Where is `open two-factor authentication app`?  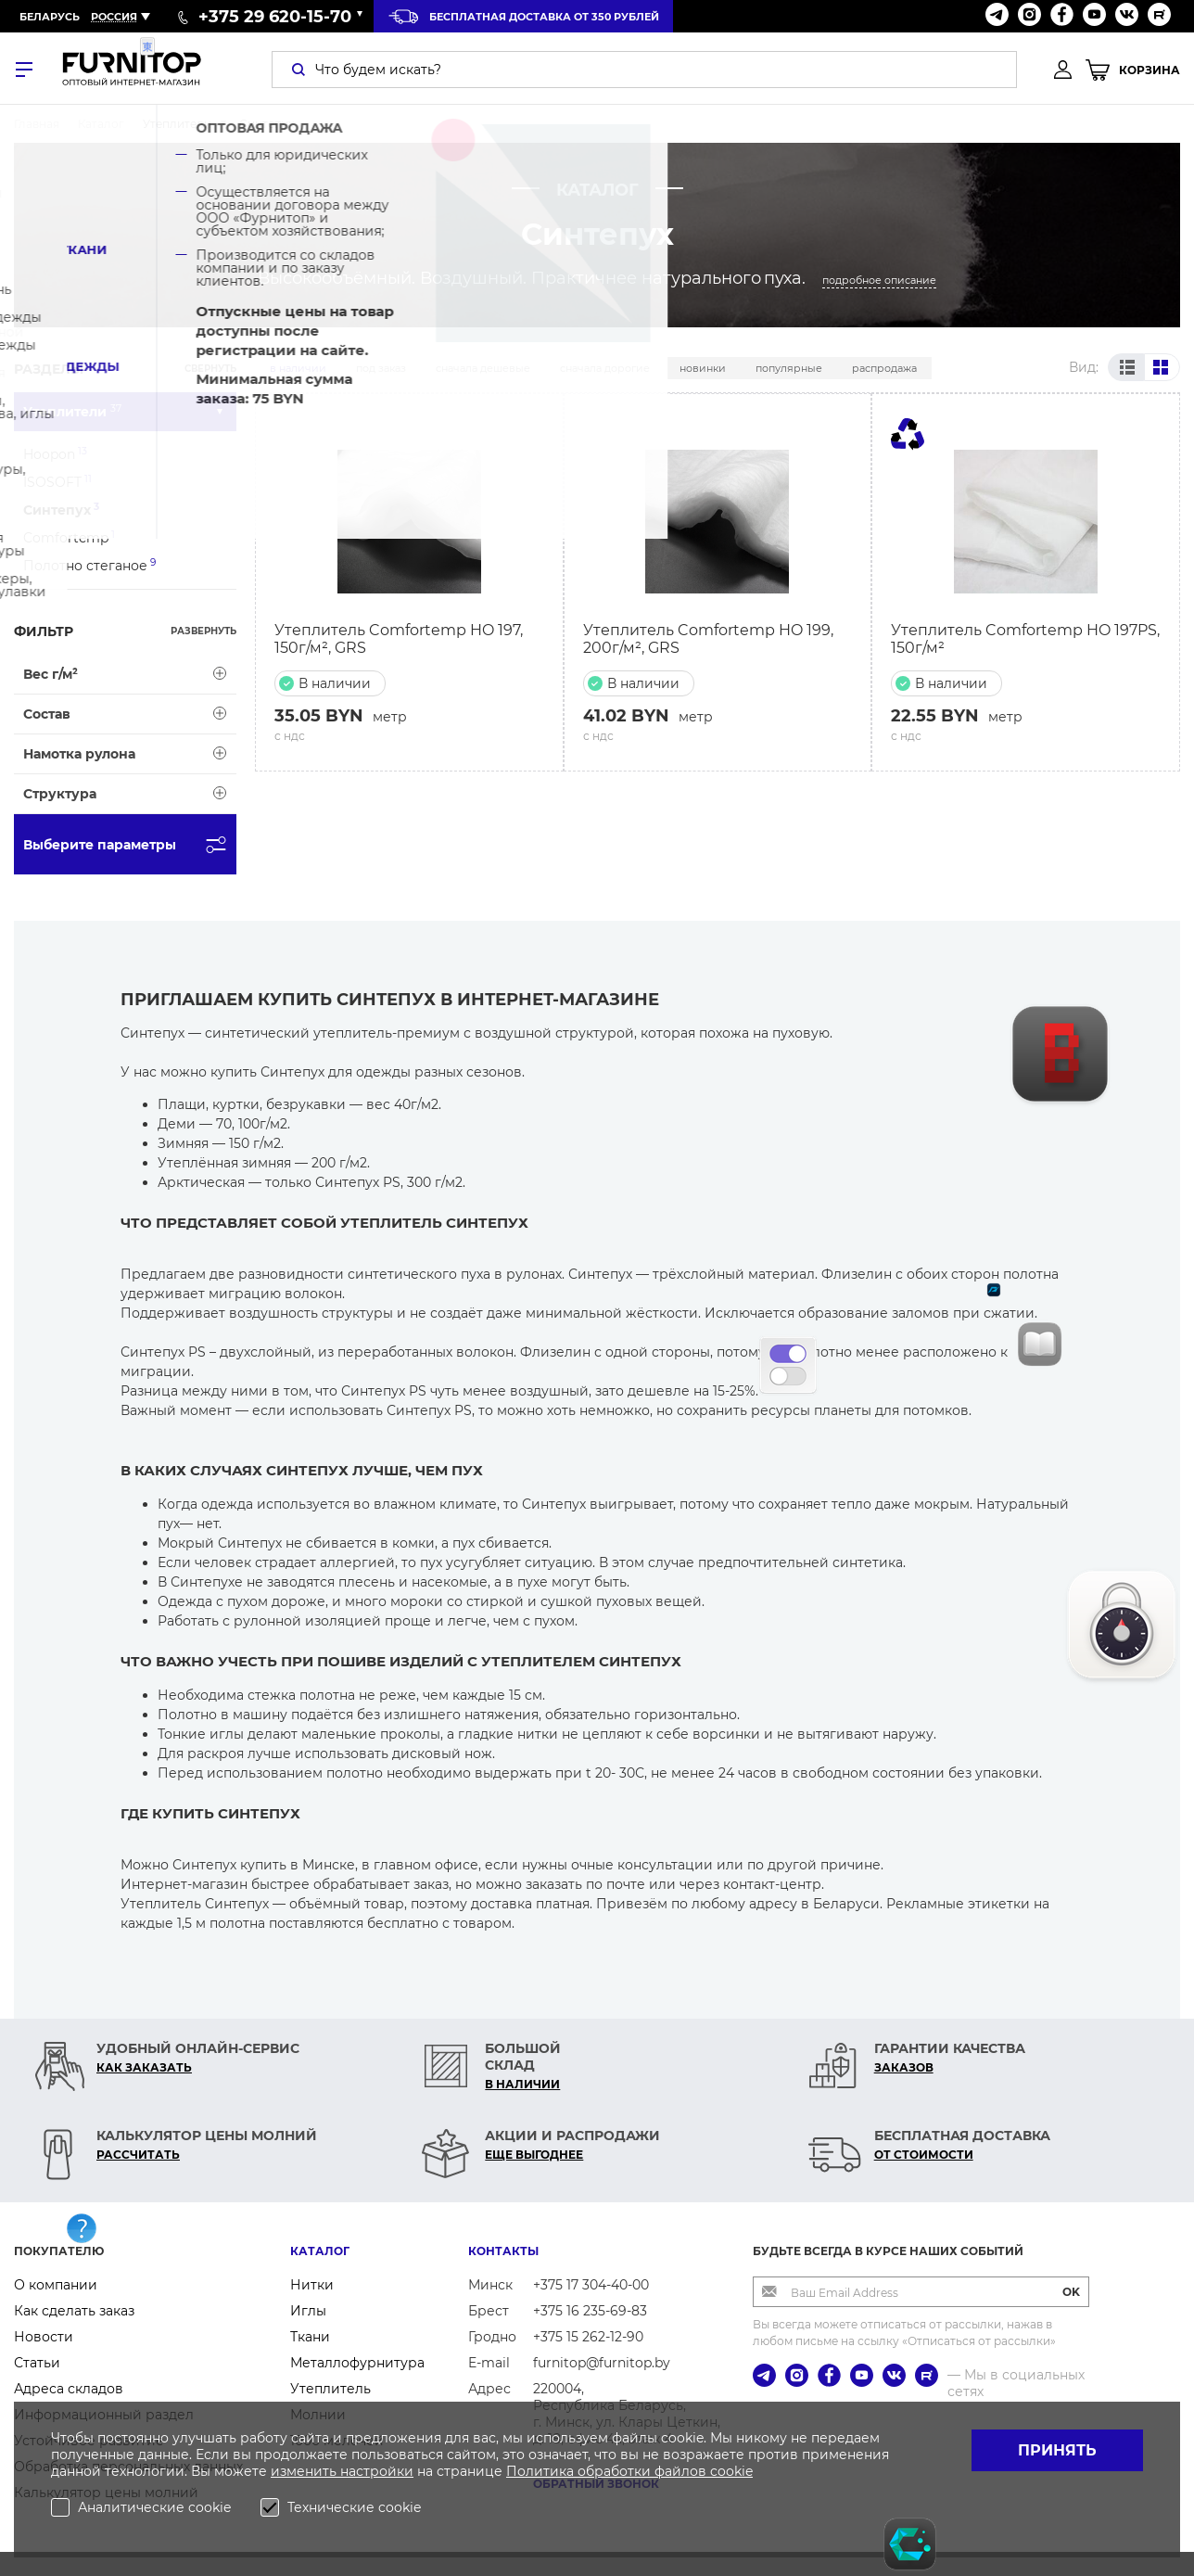
open two-factor authentication app is located at coordinates (1122, 1625).